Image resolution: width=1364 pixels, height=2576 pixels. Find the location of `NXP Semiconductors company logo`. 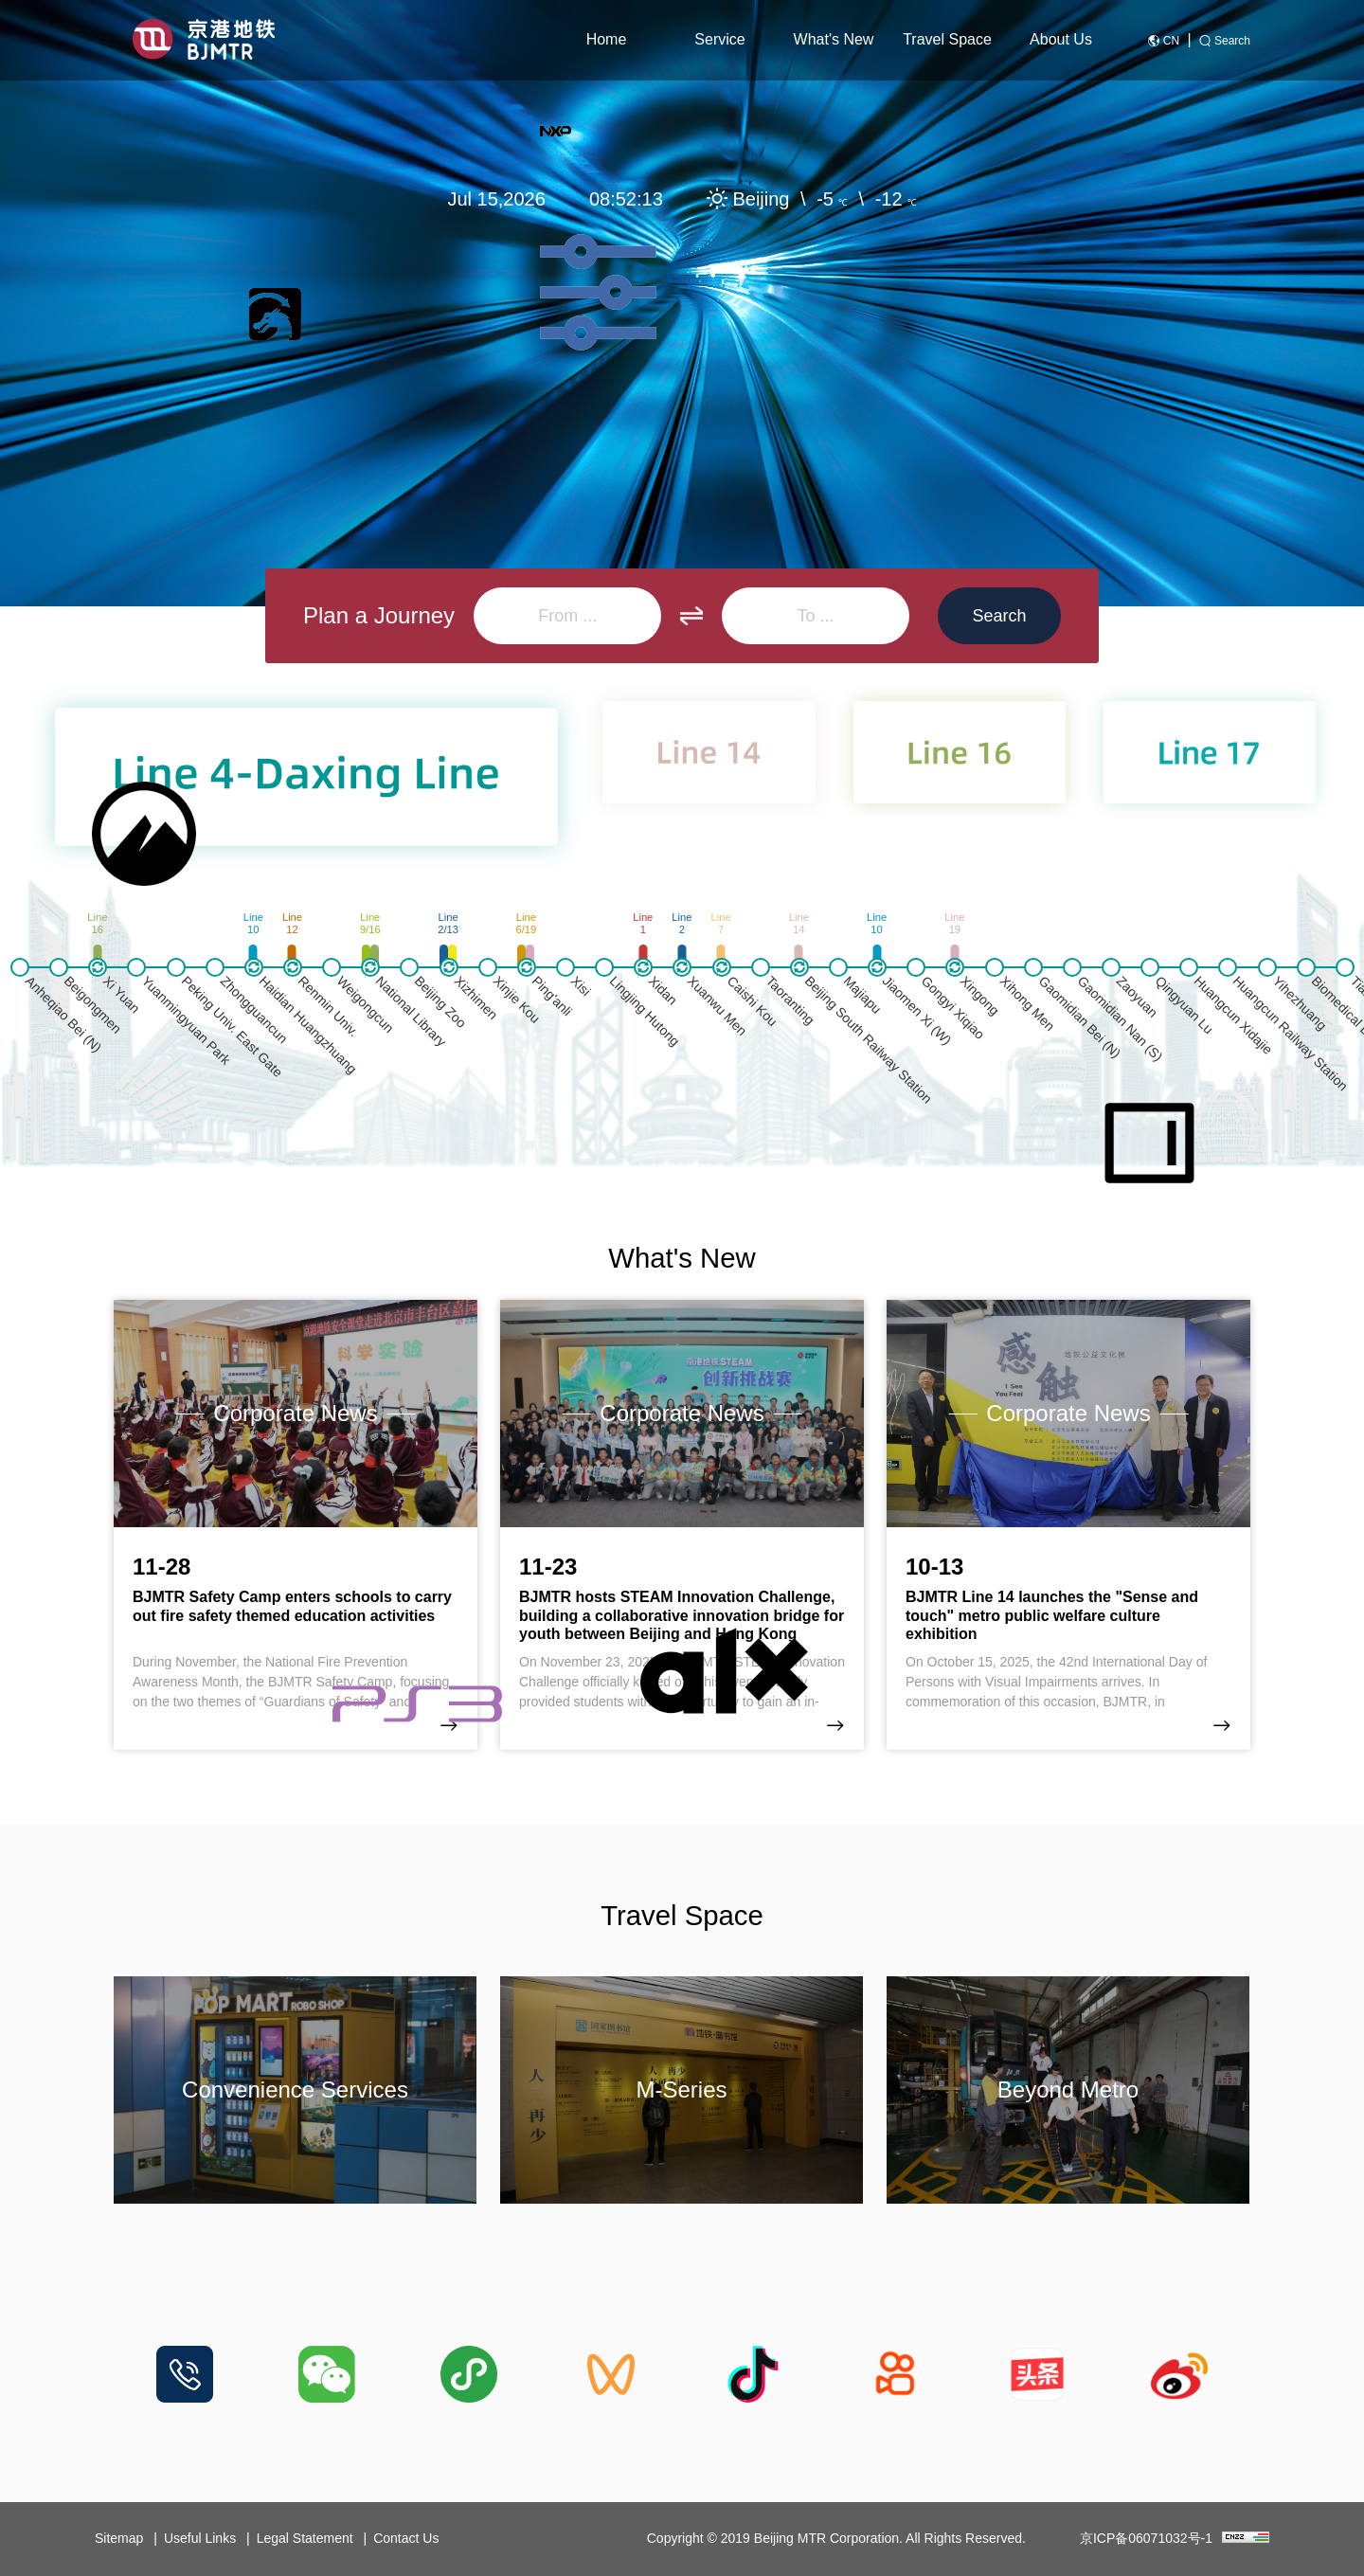

NXP Semiconductors company logo is located at coordinates (555, 131).